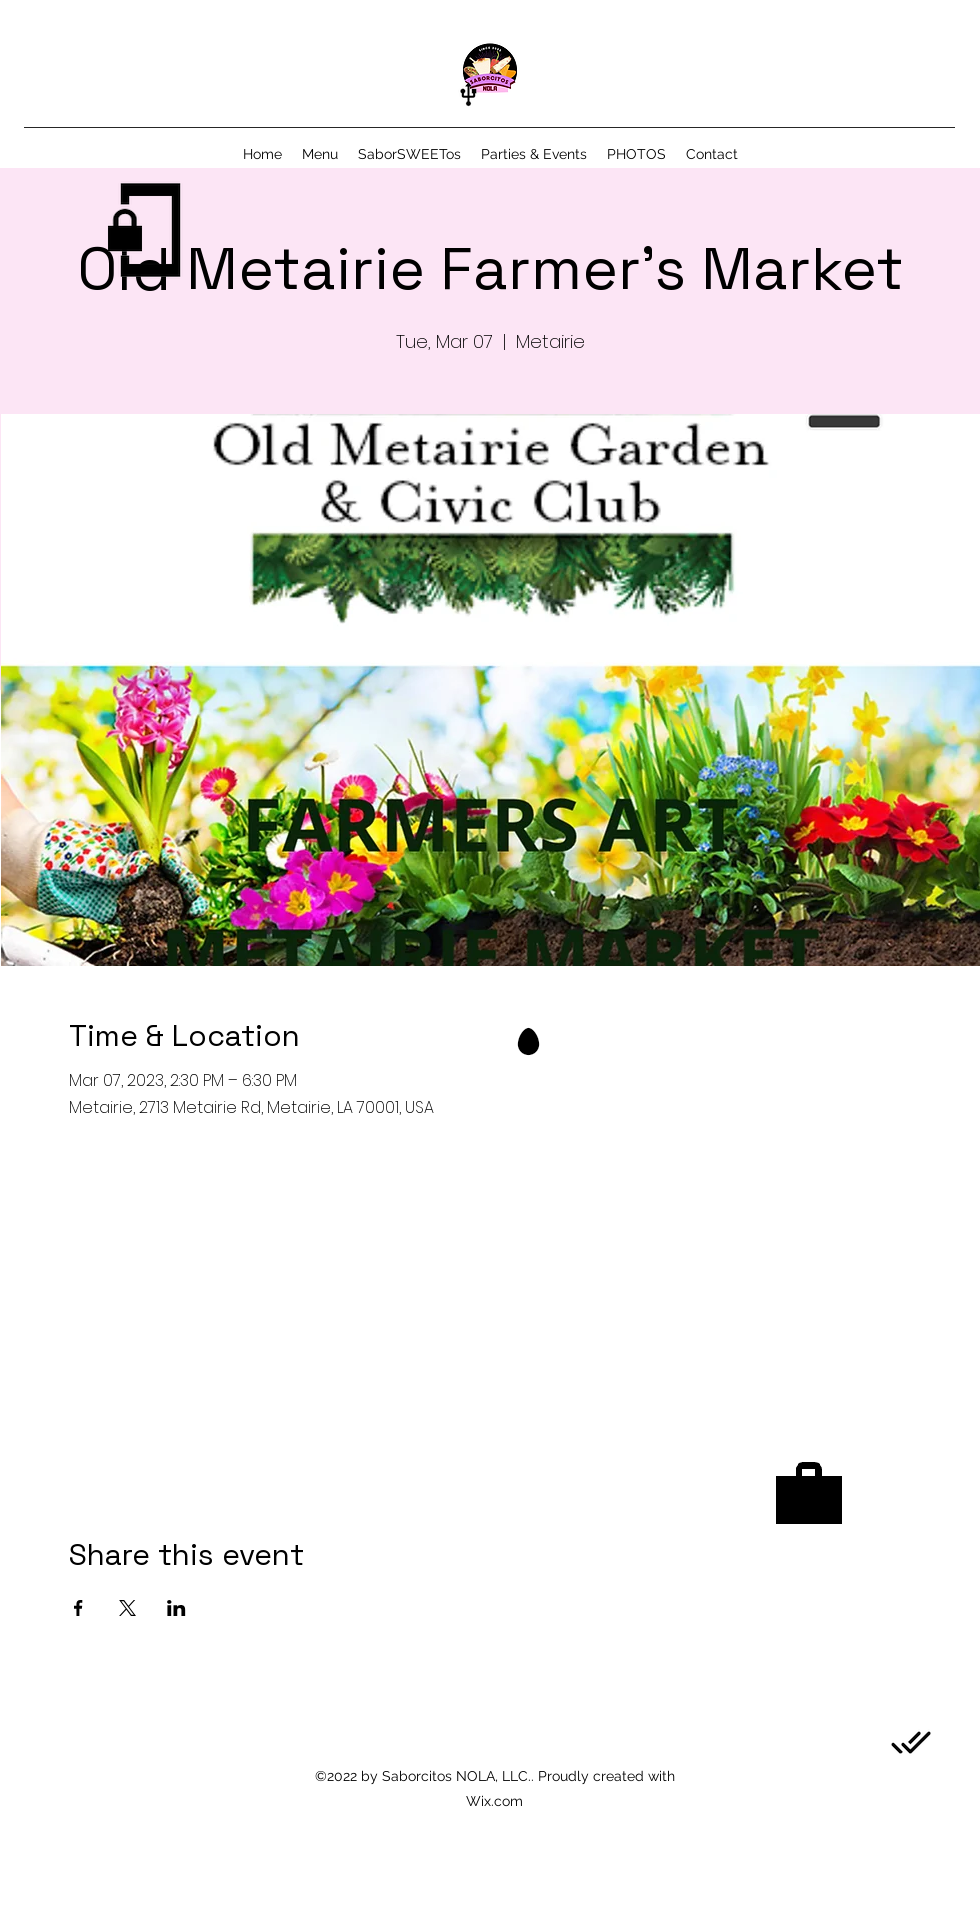 The width and height of the screenshot is (980, 1912). I want to click on message sent and read confirmation, so click(911, 1742).